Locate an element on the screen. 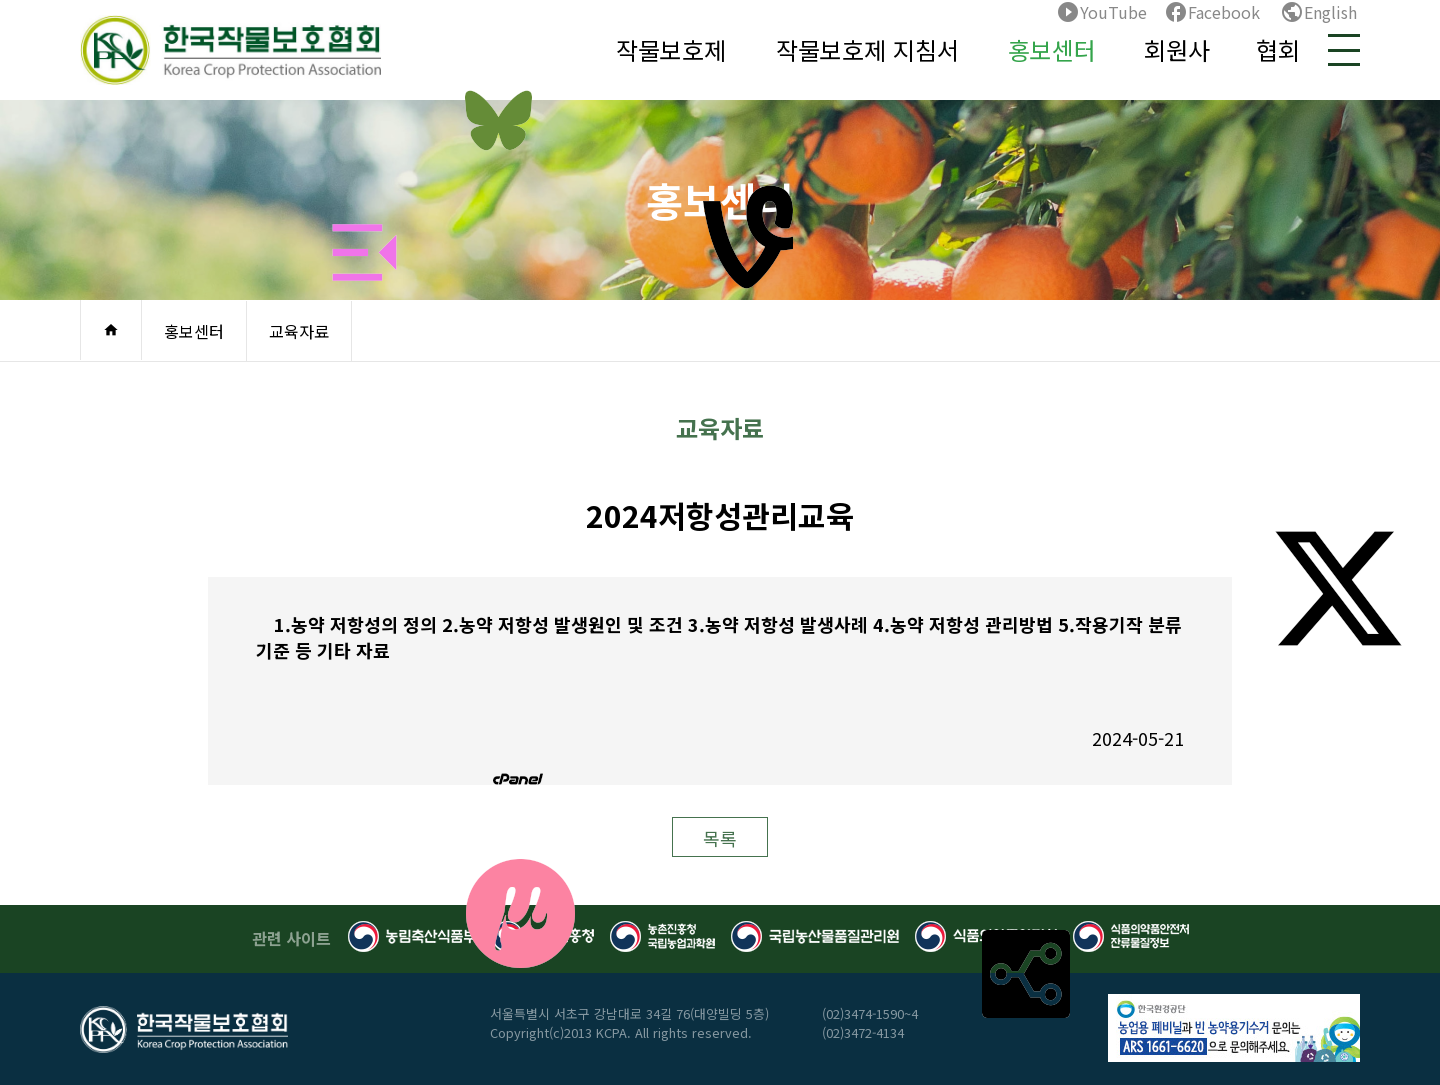  open microeditor application is located at coordinates (520, 913).